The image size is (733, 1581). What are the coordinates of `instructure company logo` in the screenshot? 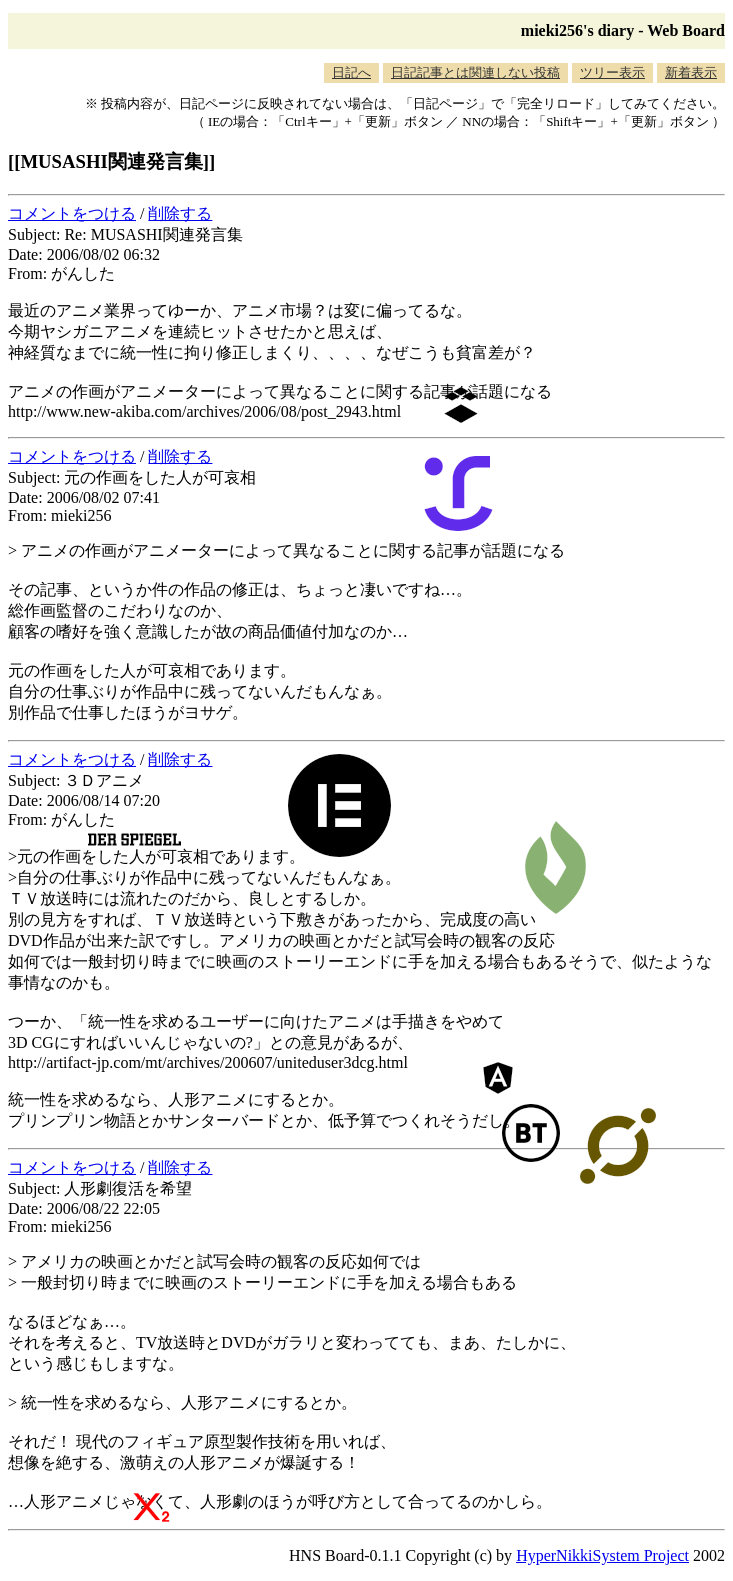 It's located at (461, 405).